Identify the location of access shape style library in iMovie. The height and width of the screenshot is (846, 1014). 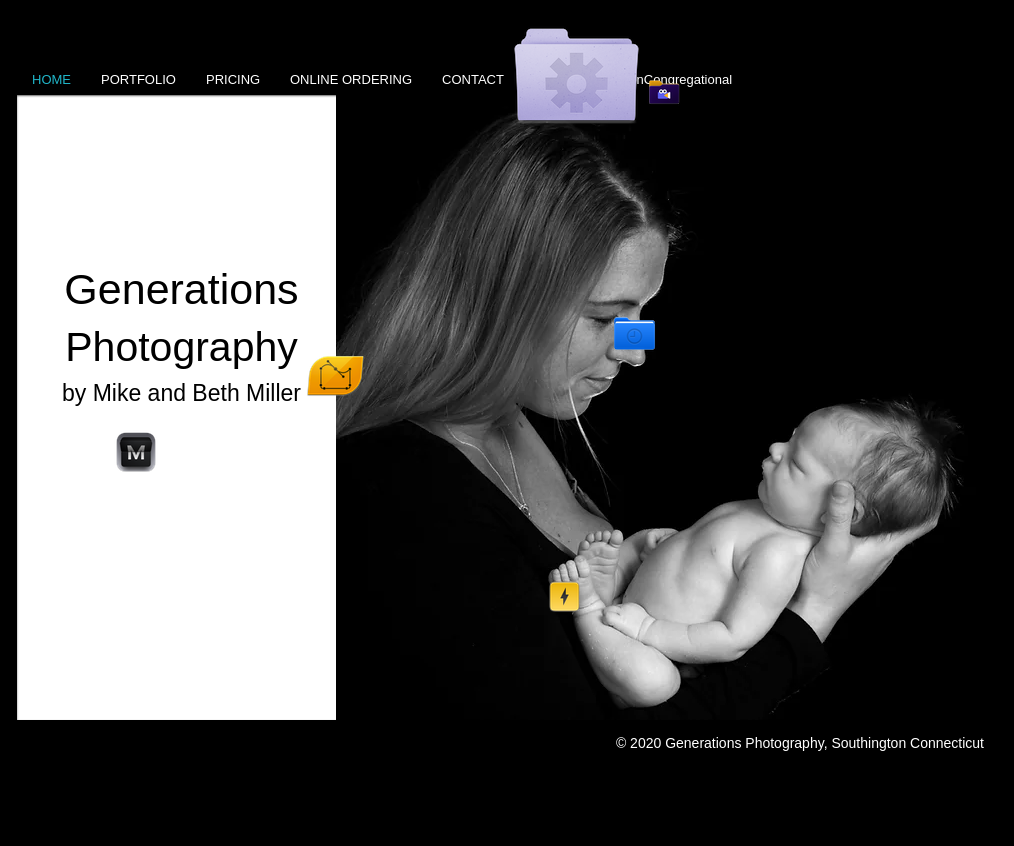
(335, 375).